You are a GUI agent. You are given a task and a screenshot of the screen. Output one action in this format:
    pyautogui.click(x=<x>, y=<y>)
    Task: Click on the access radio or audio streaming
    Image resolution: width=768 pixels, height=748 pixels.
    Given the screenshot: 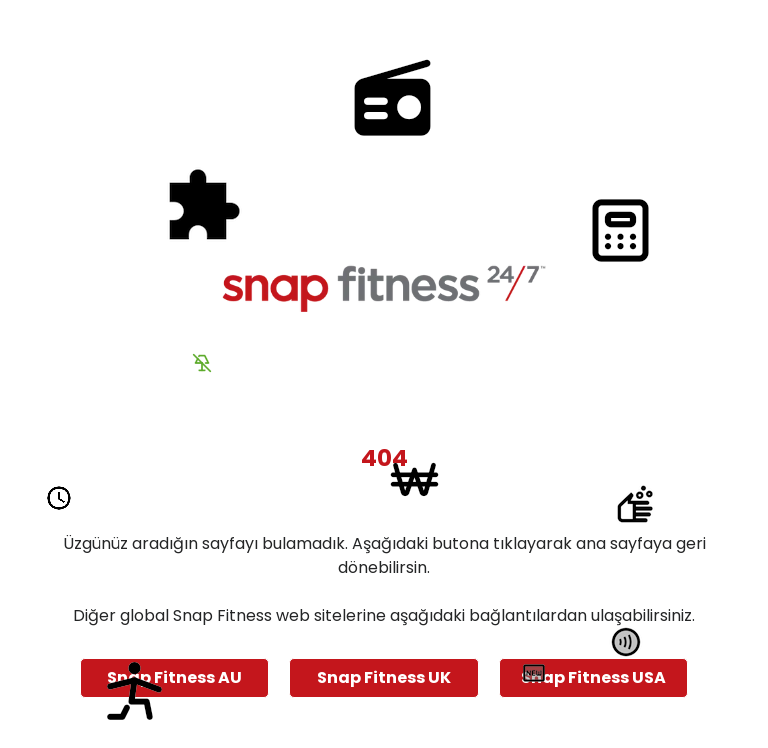 What is the action you would take?
    pyautogui.click(x=392, y=102)
    